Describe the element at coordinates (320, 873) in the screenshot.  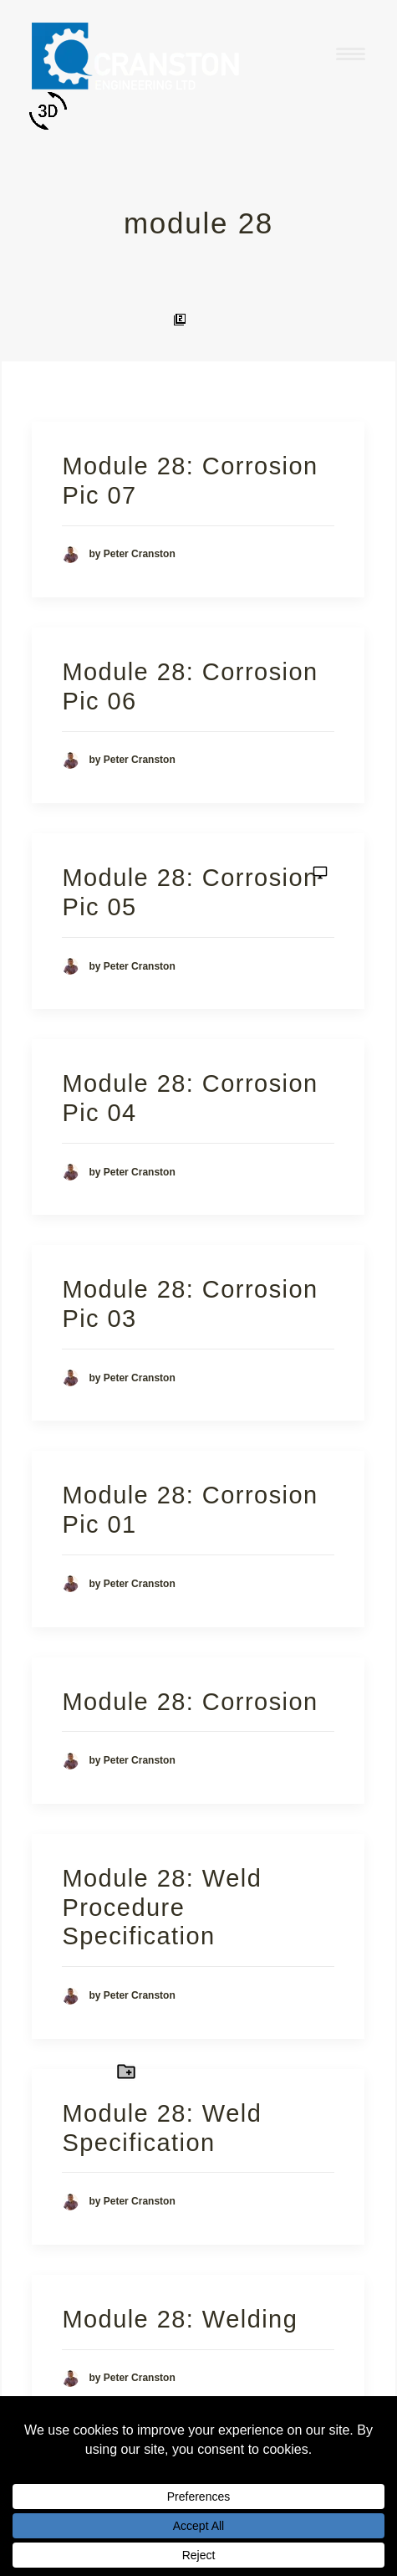
I see `switch to desktop view` at that location.